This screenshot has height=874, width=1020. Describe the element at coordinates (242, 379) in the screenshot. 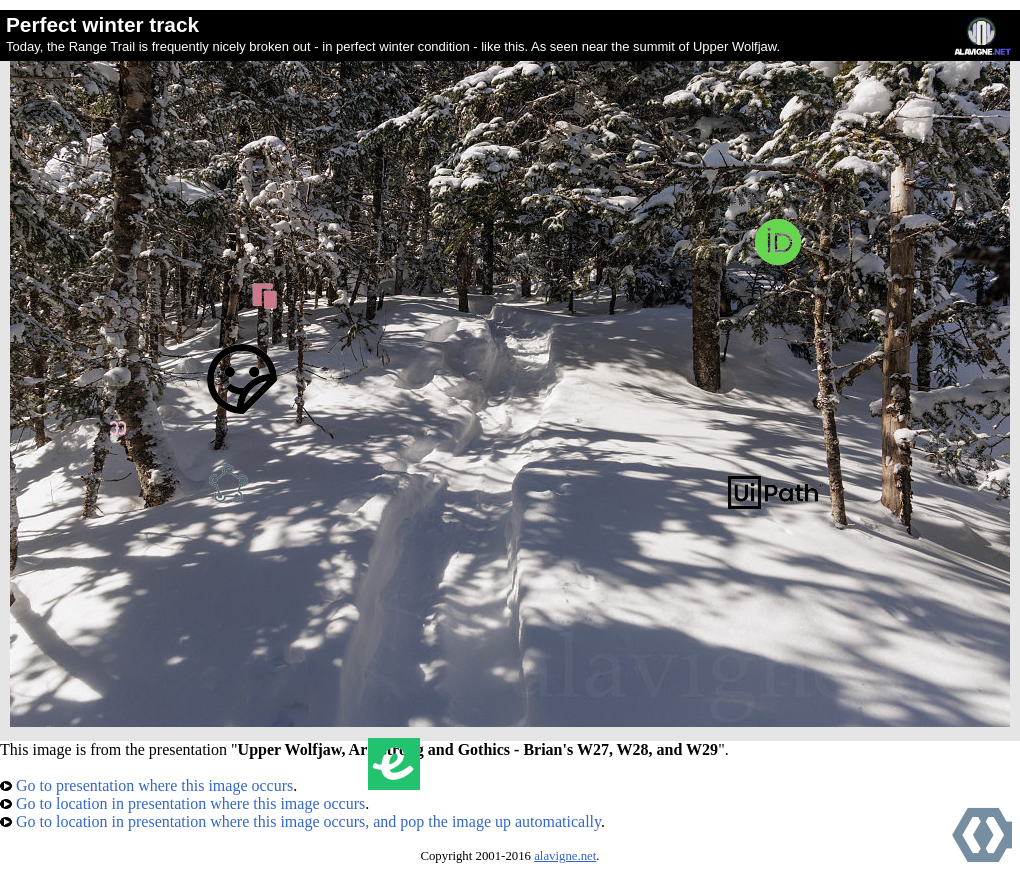

I see `add a sticker to your message` at that location.